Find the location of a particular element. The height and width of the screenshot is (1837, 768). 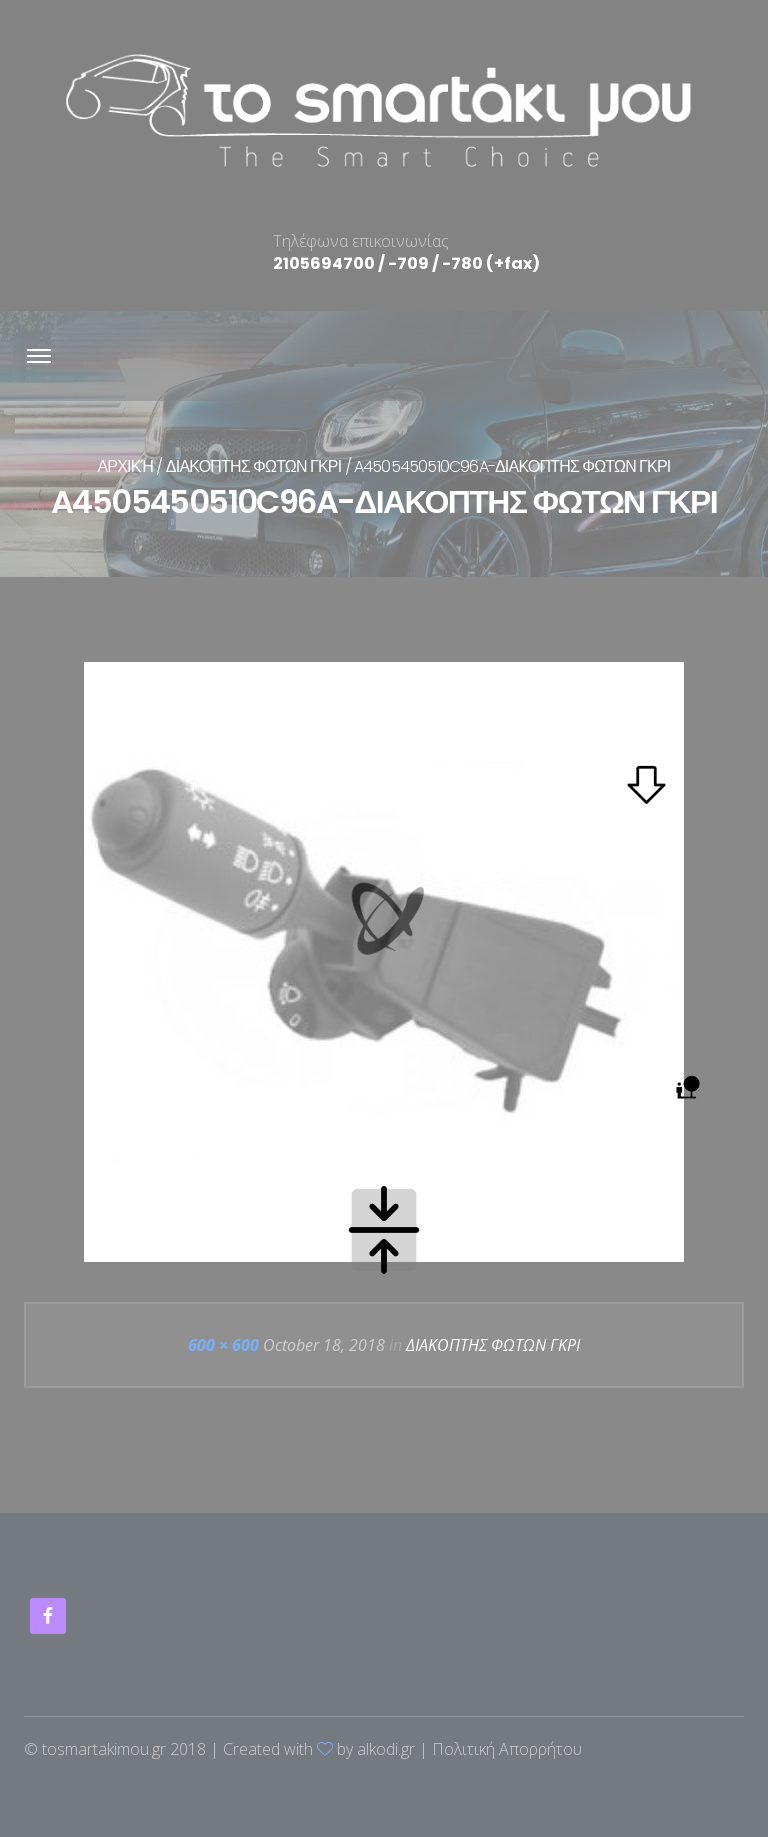

view outdoor or nature-related content is located at coordinates (688, 1087).